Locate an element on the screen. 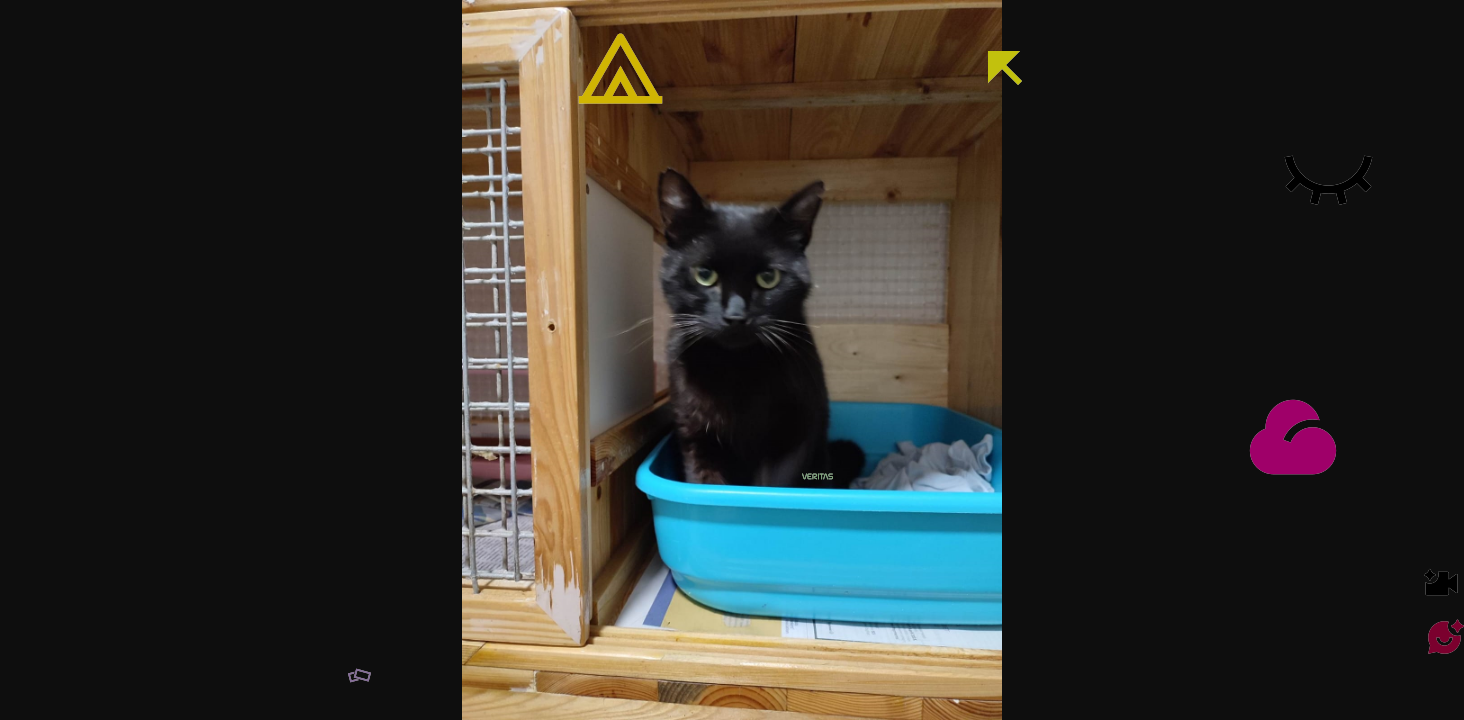 This screenshot has height=720, width=1464. chat with ai assistant is located at coordinates (1444, 637).